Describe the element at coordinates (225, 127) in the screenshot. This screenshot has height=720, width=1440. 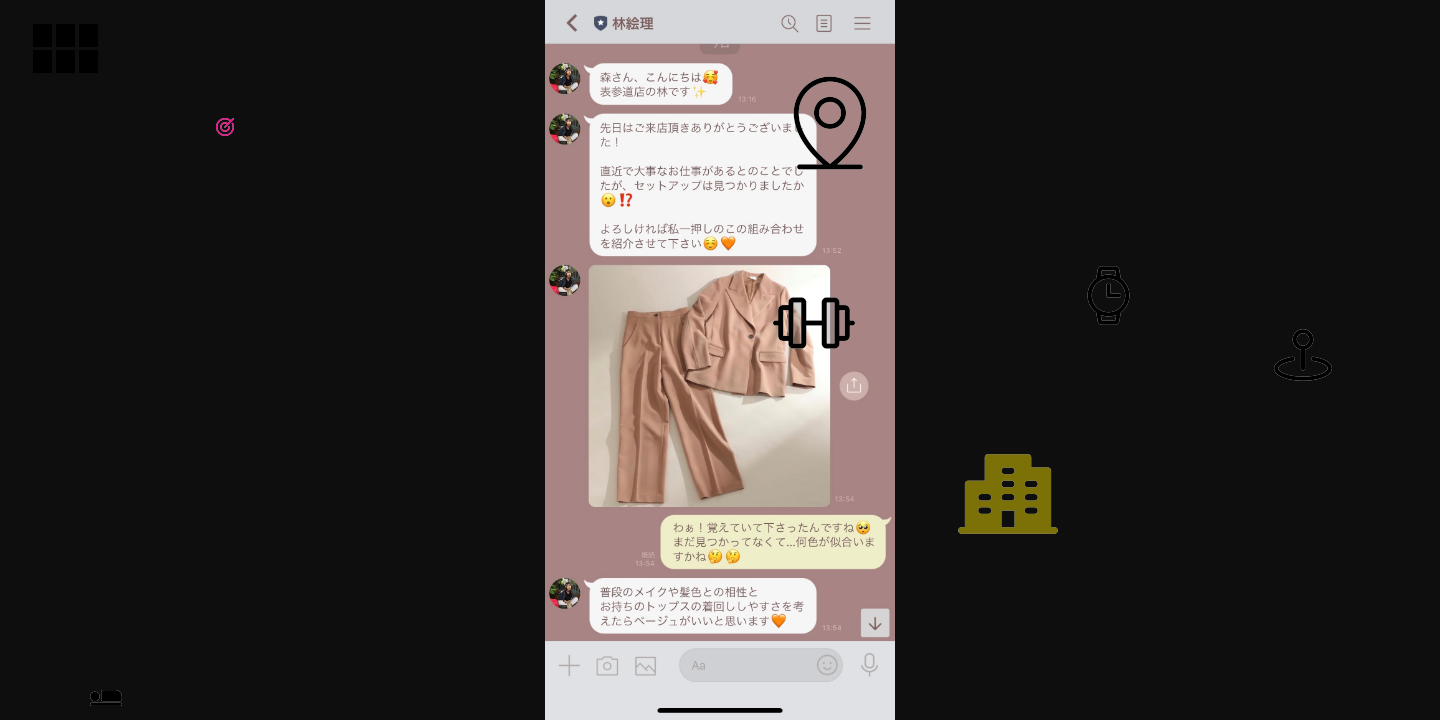
I see `set a goal or objective` at that location.